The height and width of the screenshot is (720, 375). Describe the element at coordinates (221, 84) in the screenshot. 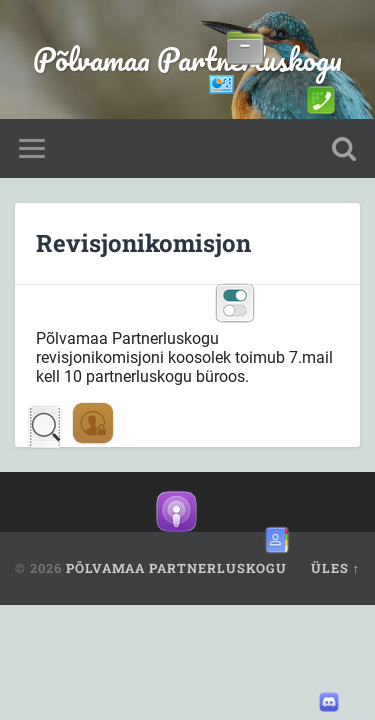

I see `open windows control panel settings` at that location.